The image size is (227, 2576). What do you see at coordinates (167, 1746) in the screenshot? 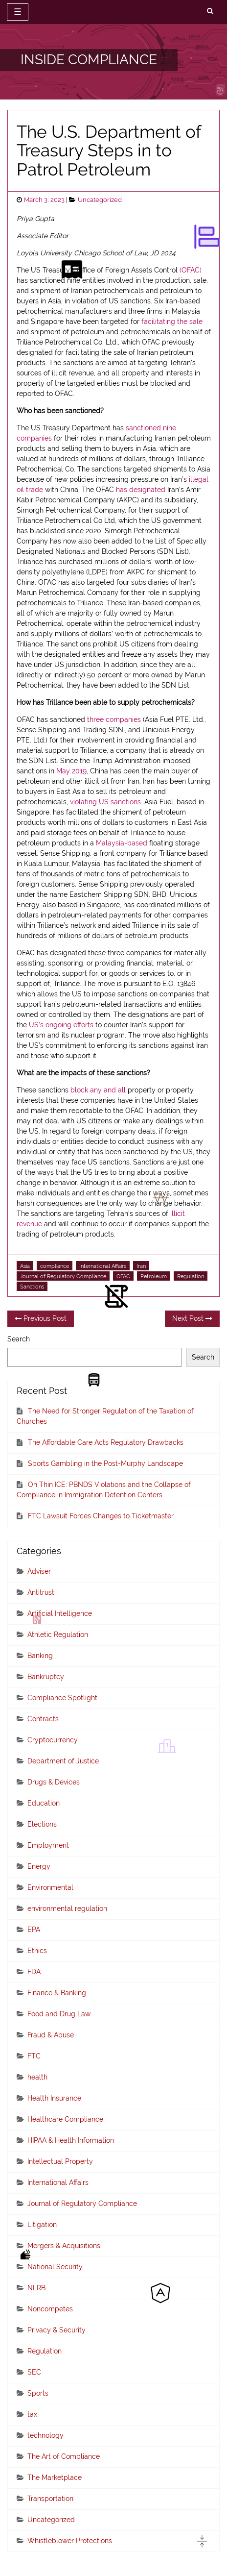
I see `view leaderboard or rankings` at bounding box center [167, 1746].